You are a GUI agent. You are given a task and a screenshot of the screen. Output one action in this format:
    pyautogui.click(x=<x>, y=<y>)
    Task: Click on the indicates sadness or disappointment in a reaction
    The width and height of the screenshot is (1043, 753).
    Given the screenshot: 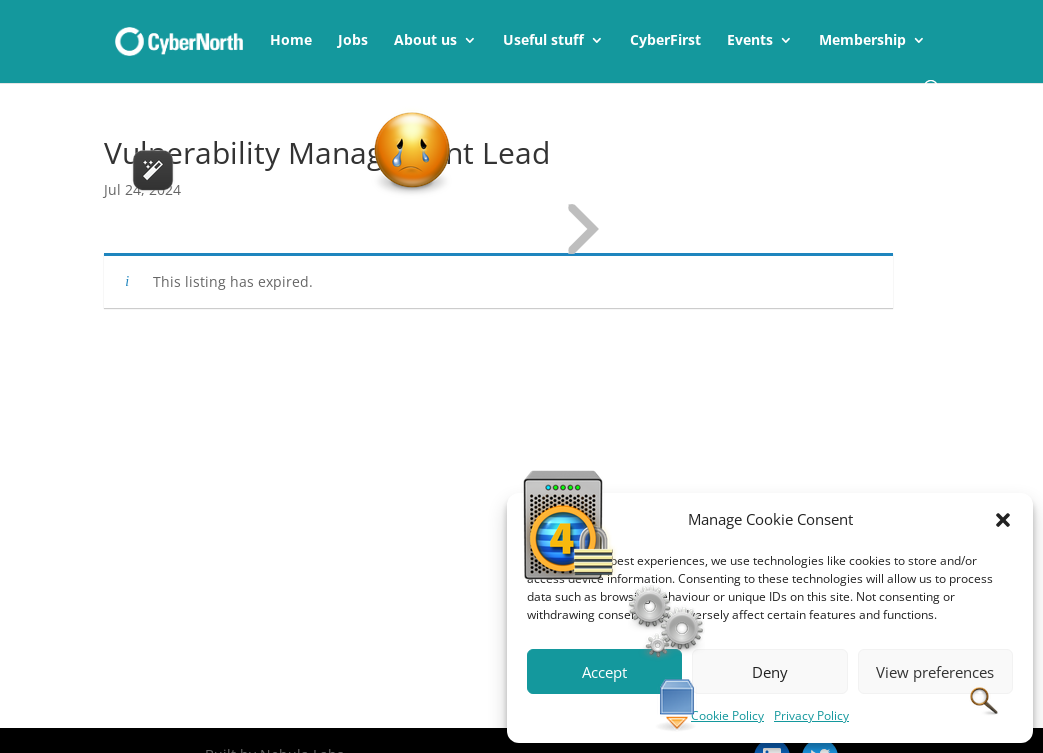 What is the action you would take?
    pyautogui.click(x=412, y=153)
    